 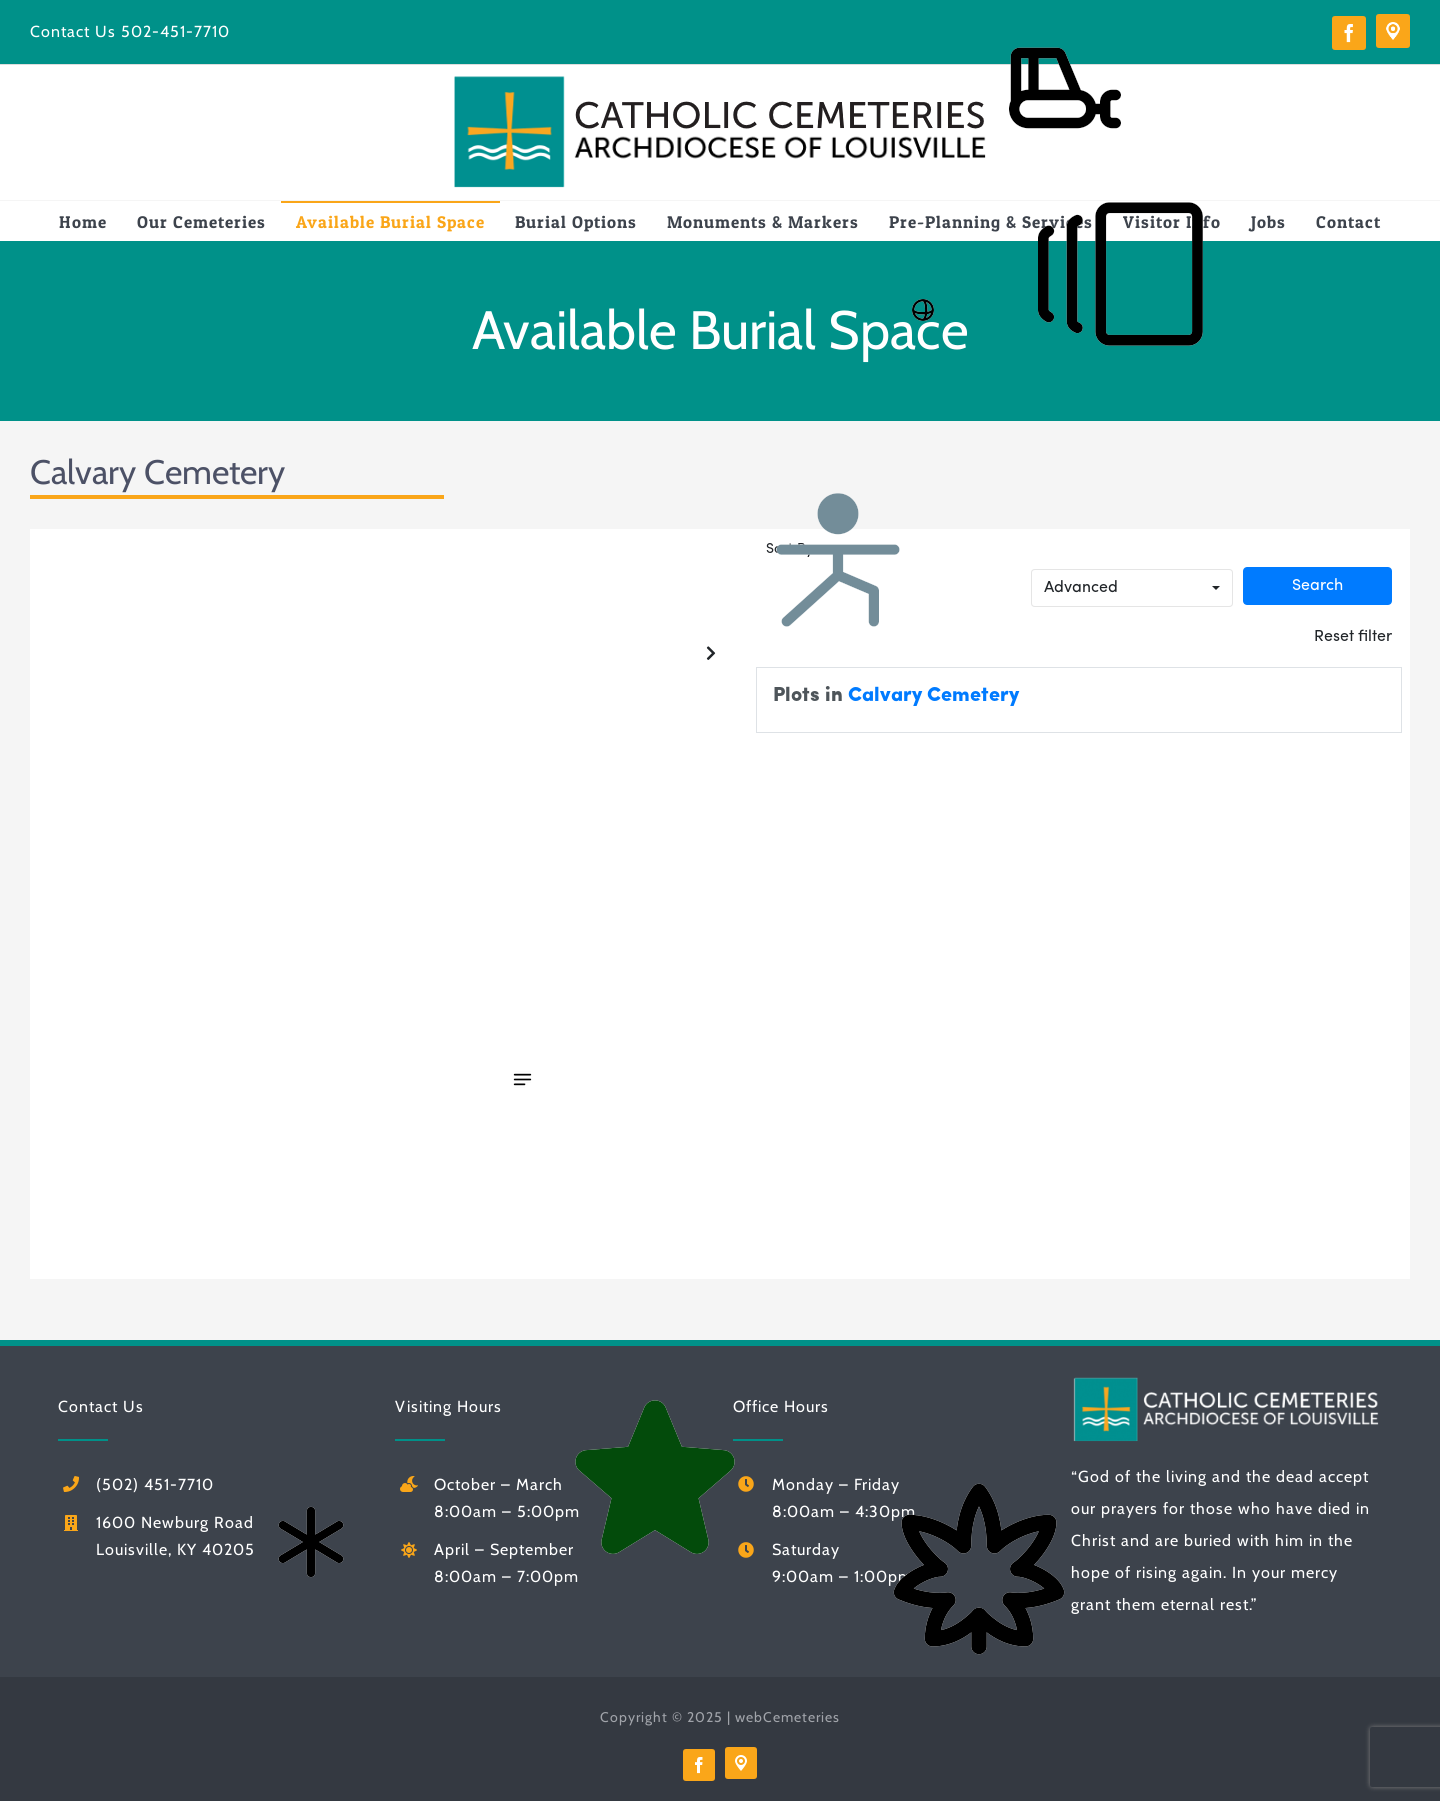 What do you see at coordinates (923, 310) in the screenshot?
I see `access globe or world view` at bounding box center [923, 310].